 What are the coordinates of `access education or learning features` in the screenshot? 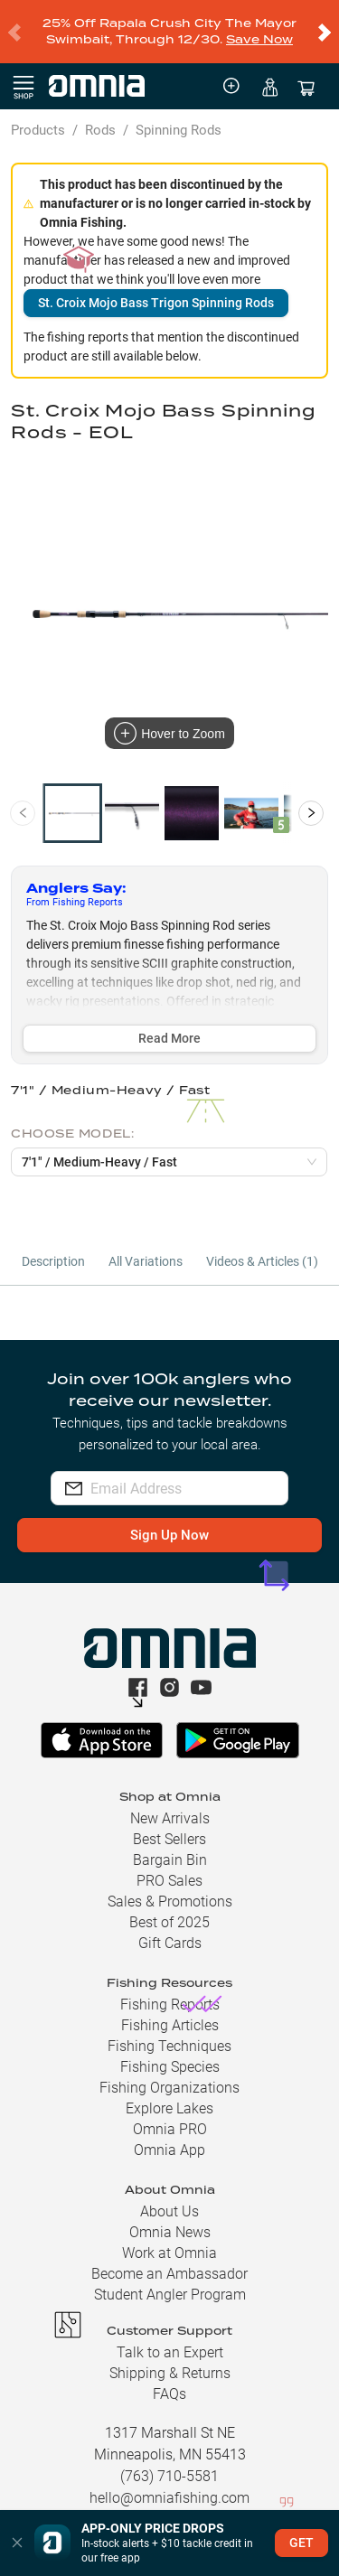 It's located at (79, 258).